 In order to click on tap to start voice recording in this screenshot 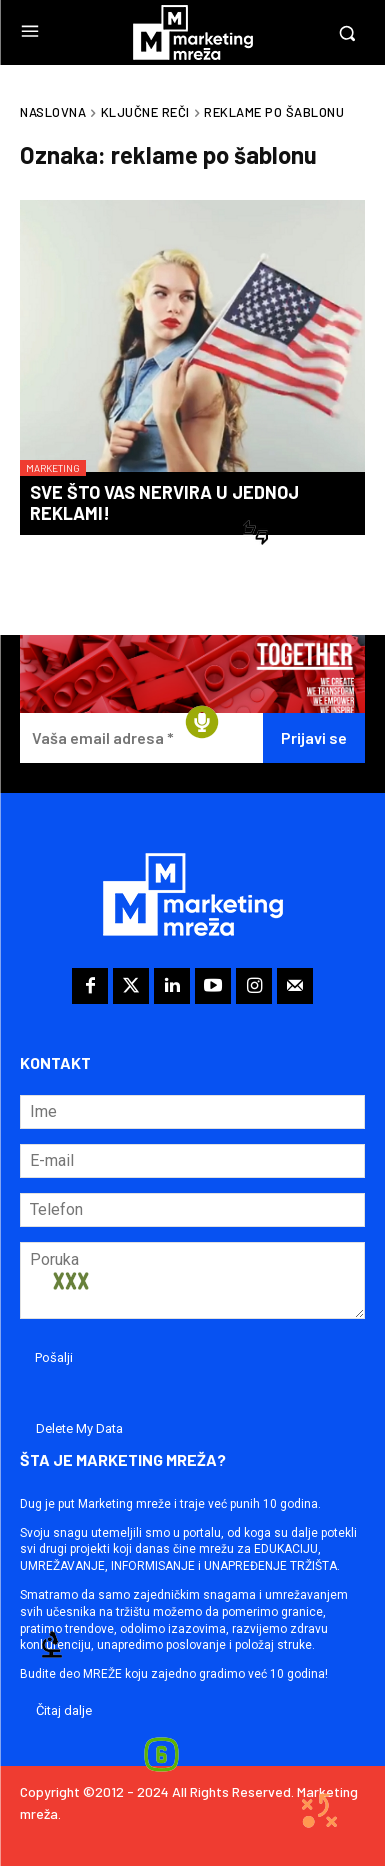, I will do `click(202, 722)`.